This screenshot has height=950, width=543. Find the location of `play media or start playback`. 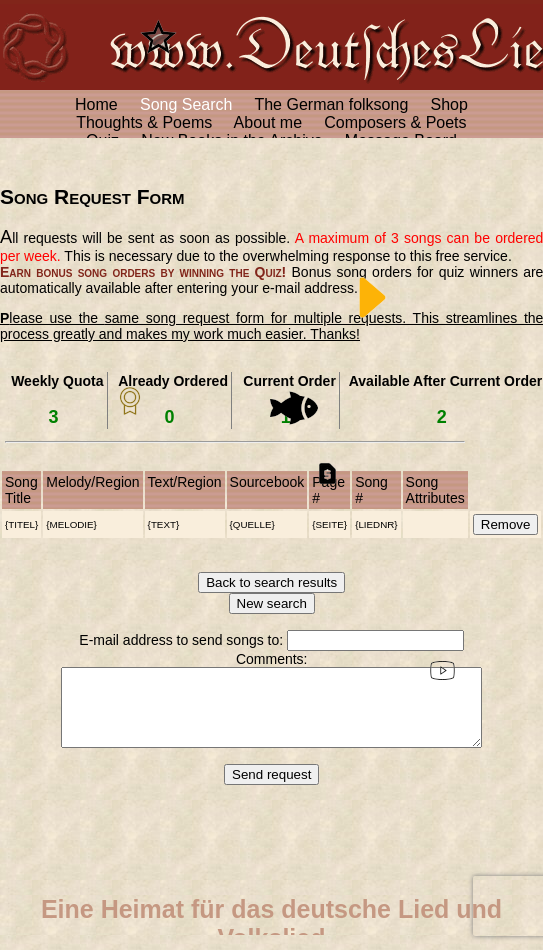

play media or start playback is located at coordinates (372, 297).